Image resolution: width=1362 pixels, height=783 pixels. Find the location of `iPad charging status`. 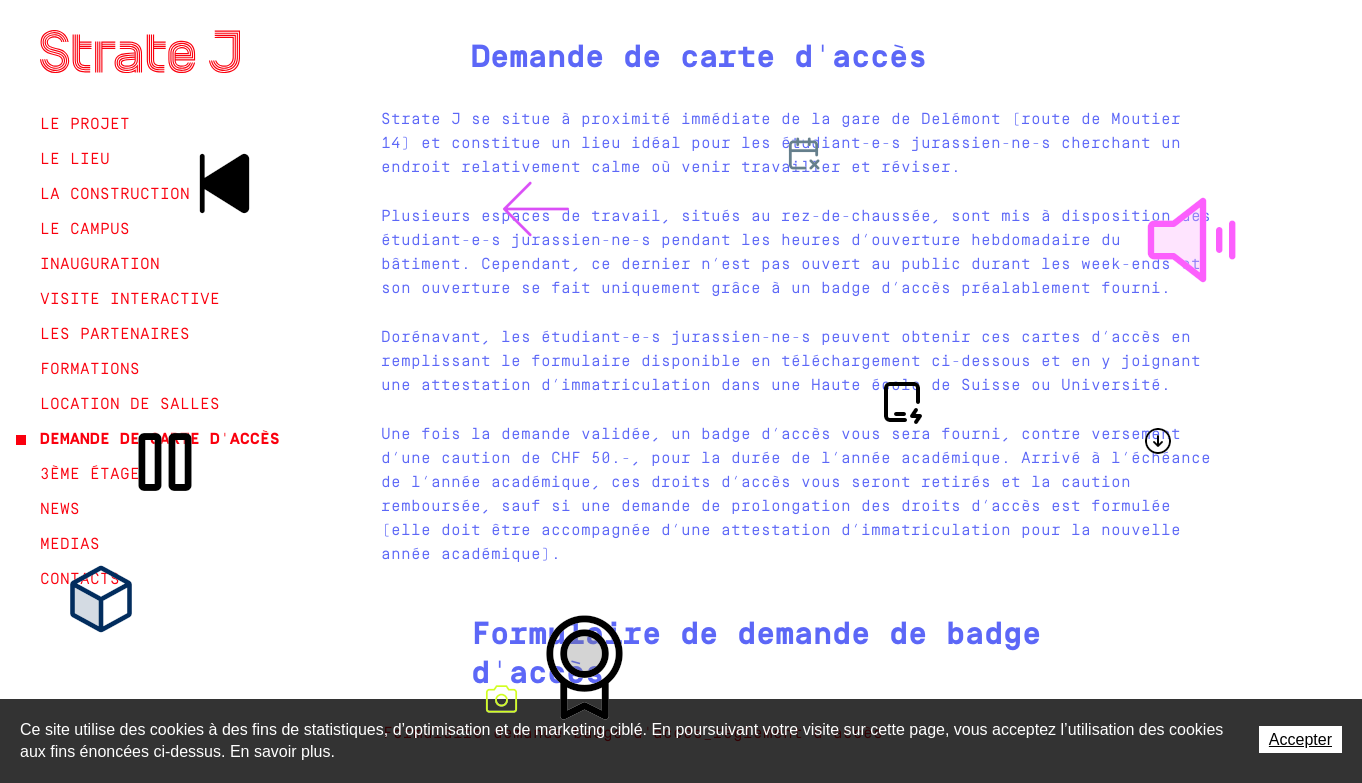

iPad charging status is located at coordinates (902, 402).